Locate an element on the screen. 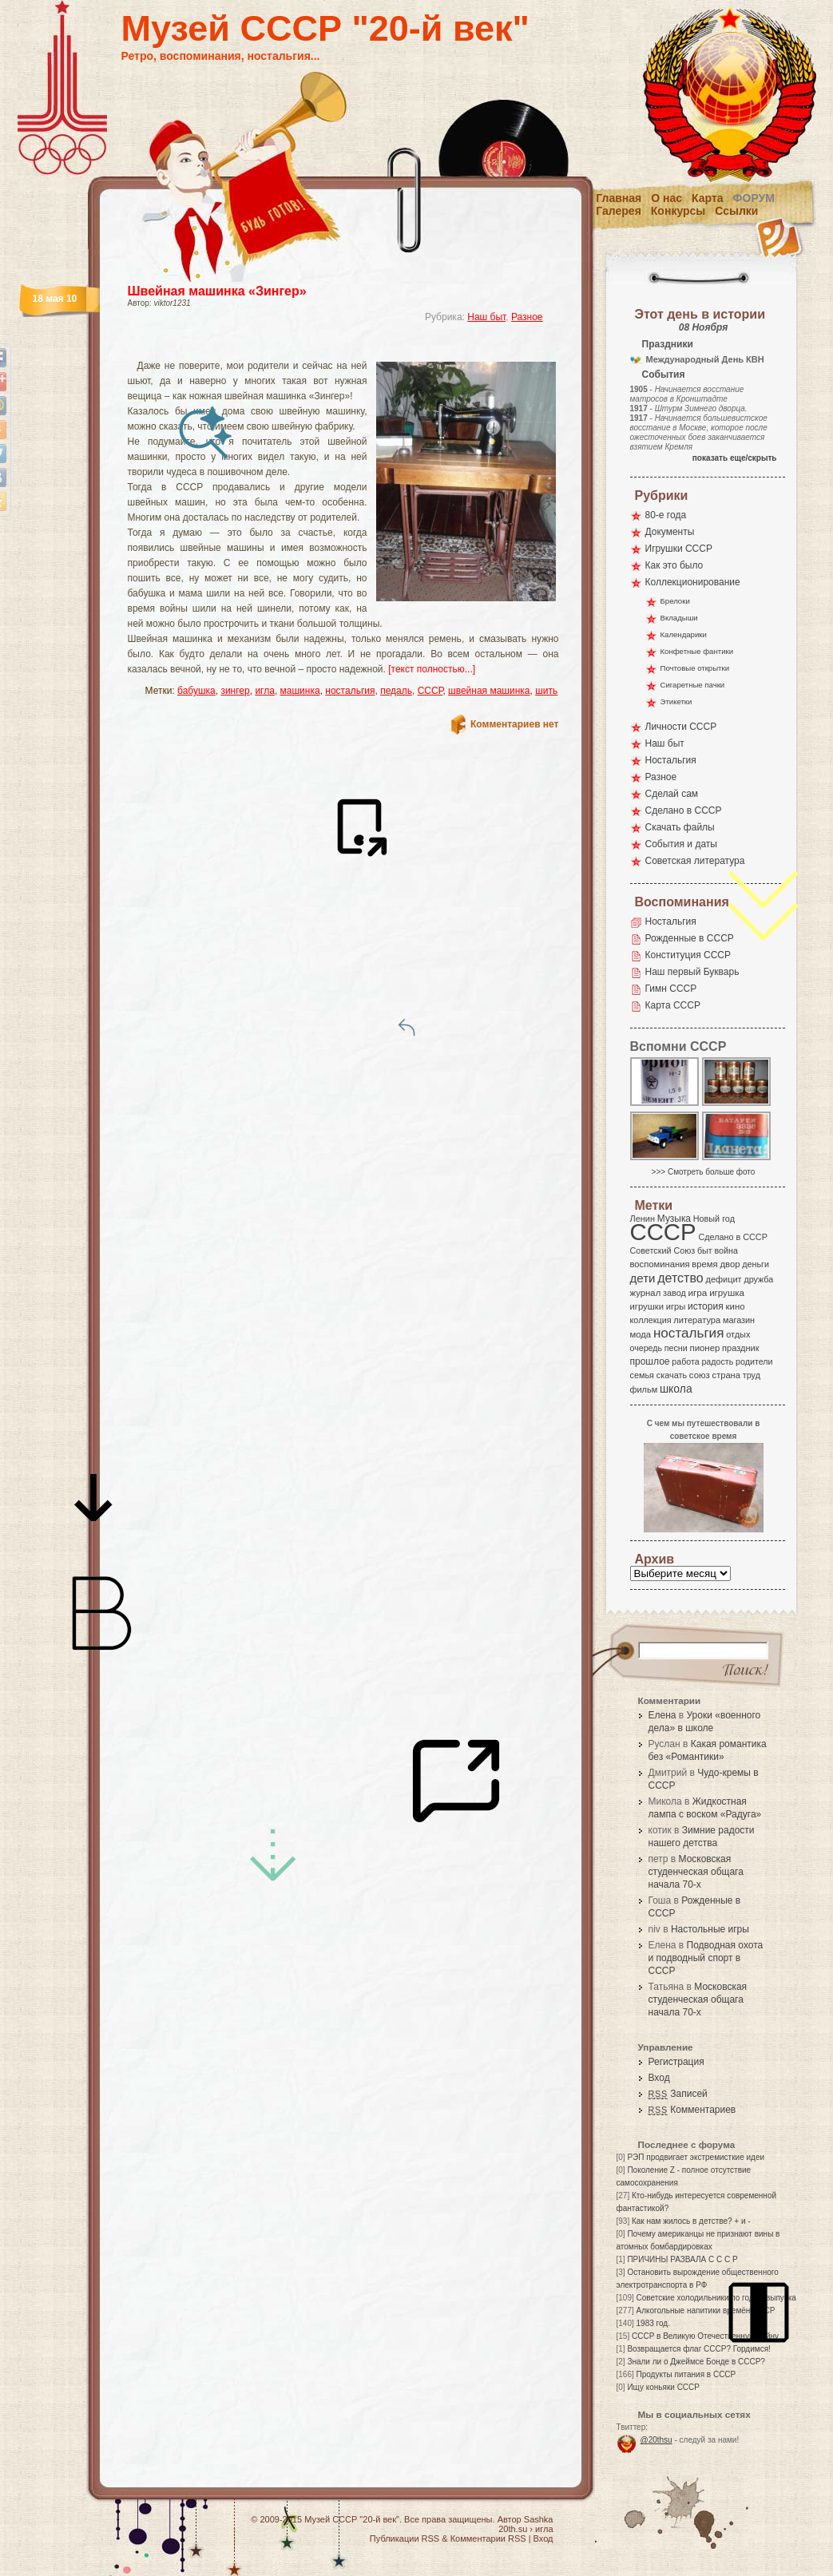 Image resolution: width=833 pixels, height=2576 pixels. apply bold formatting to selected text is located at coordinates (96, 1615).